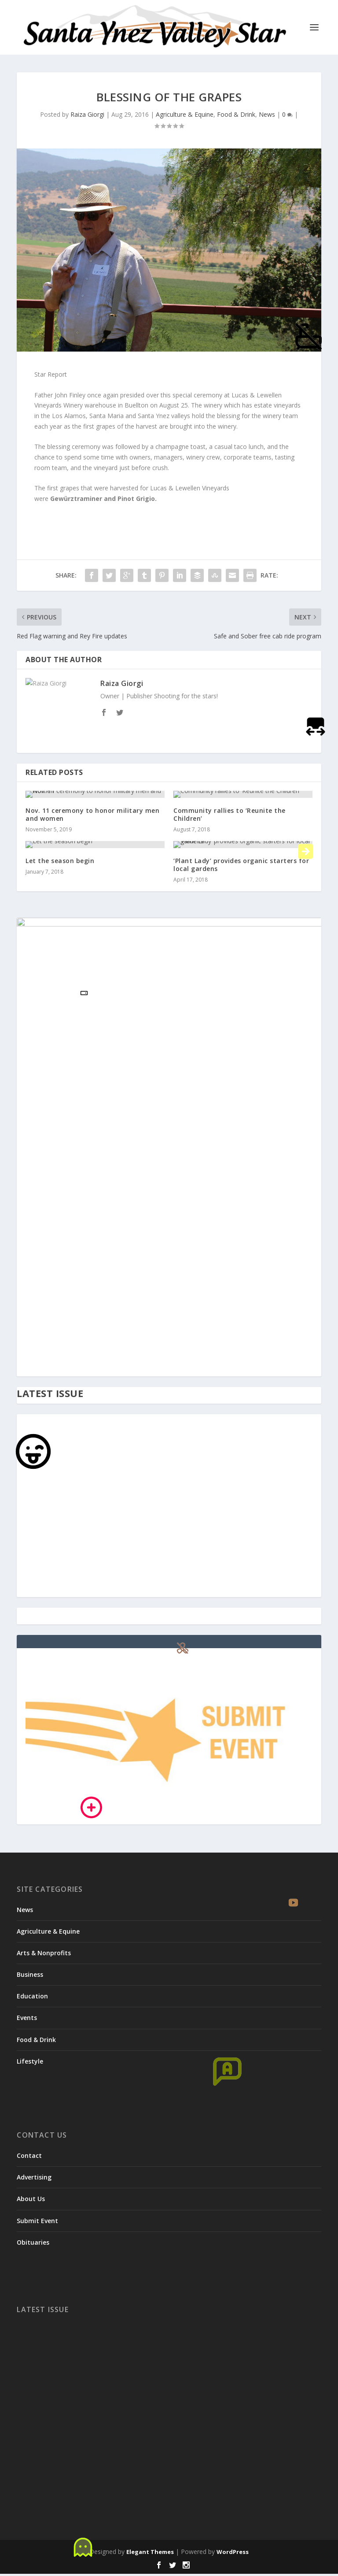 This screenshot has width=338, height=2576. Describe the element at coordinates (305, 851) in the screenshot. I see `proceed to next step` at that location.